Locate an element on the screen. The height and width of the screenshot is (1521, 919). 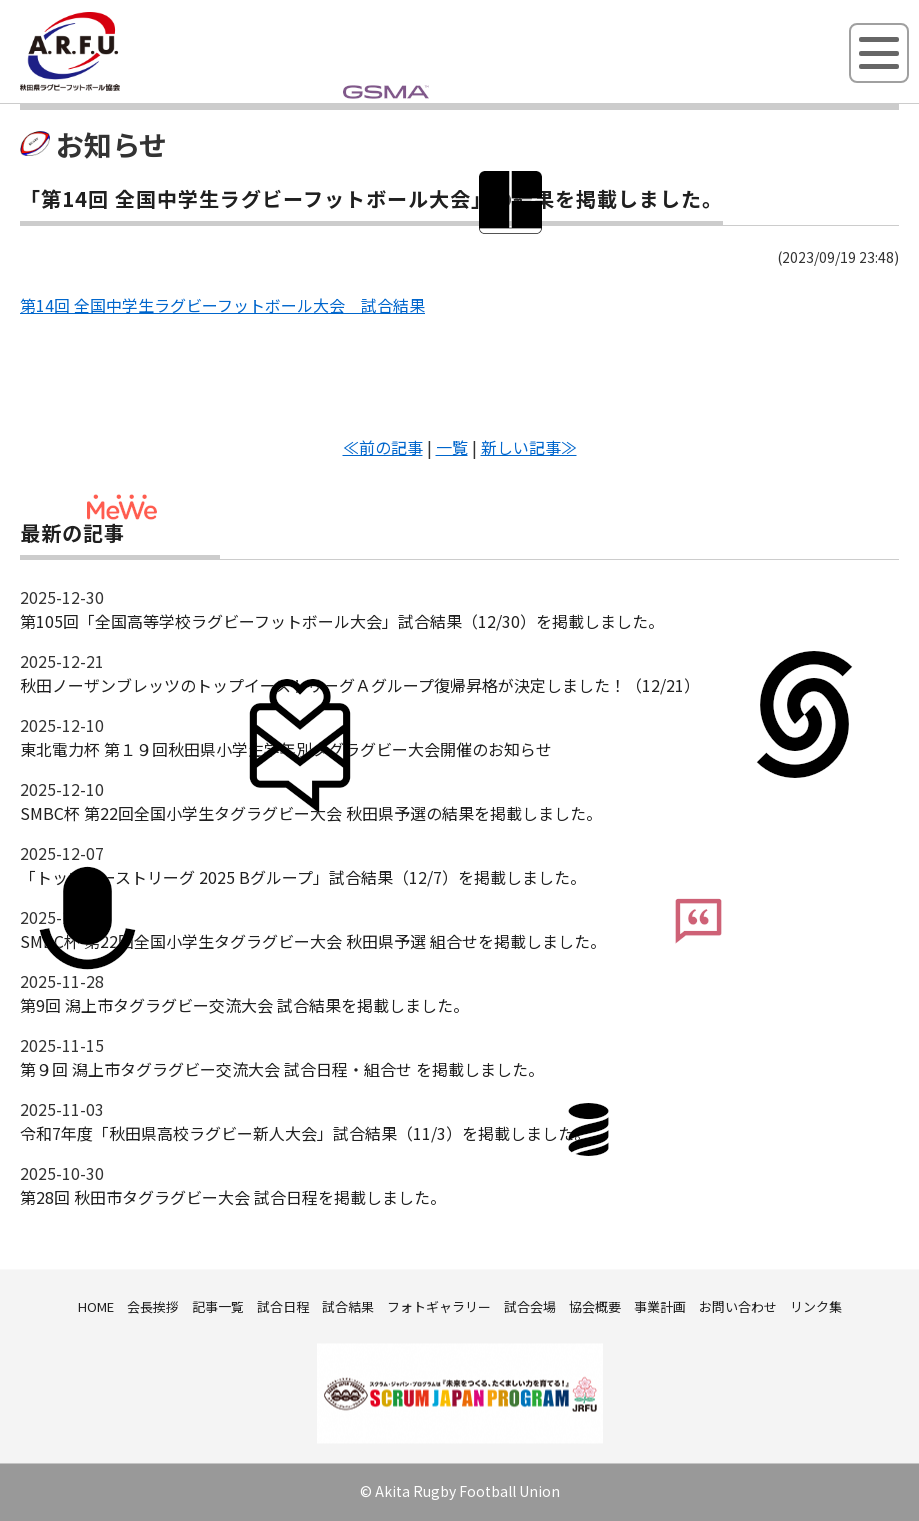
GSMA organization logo is located at coordinates (386, 92).